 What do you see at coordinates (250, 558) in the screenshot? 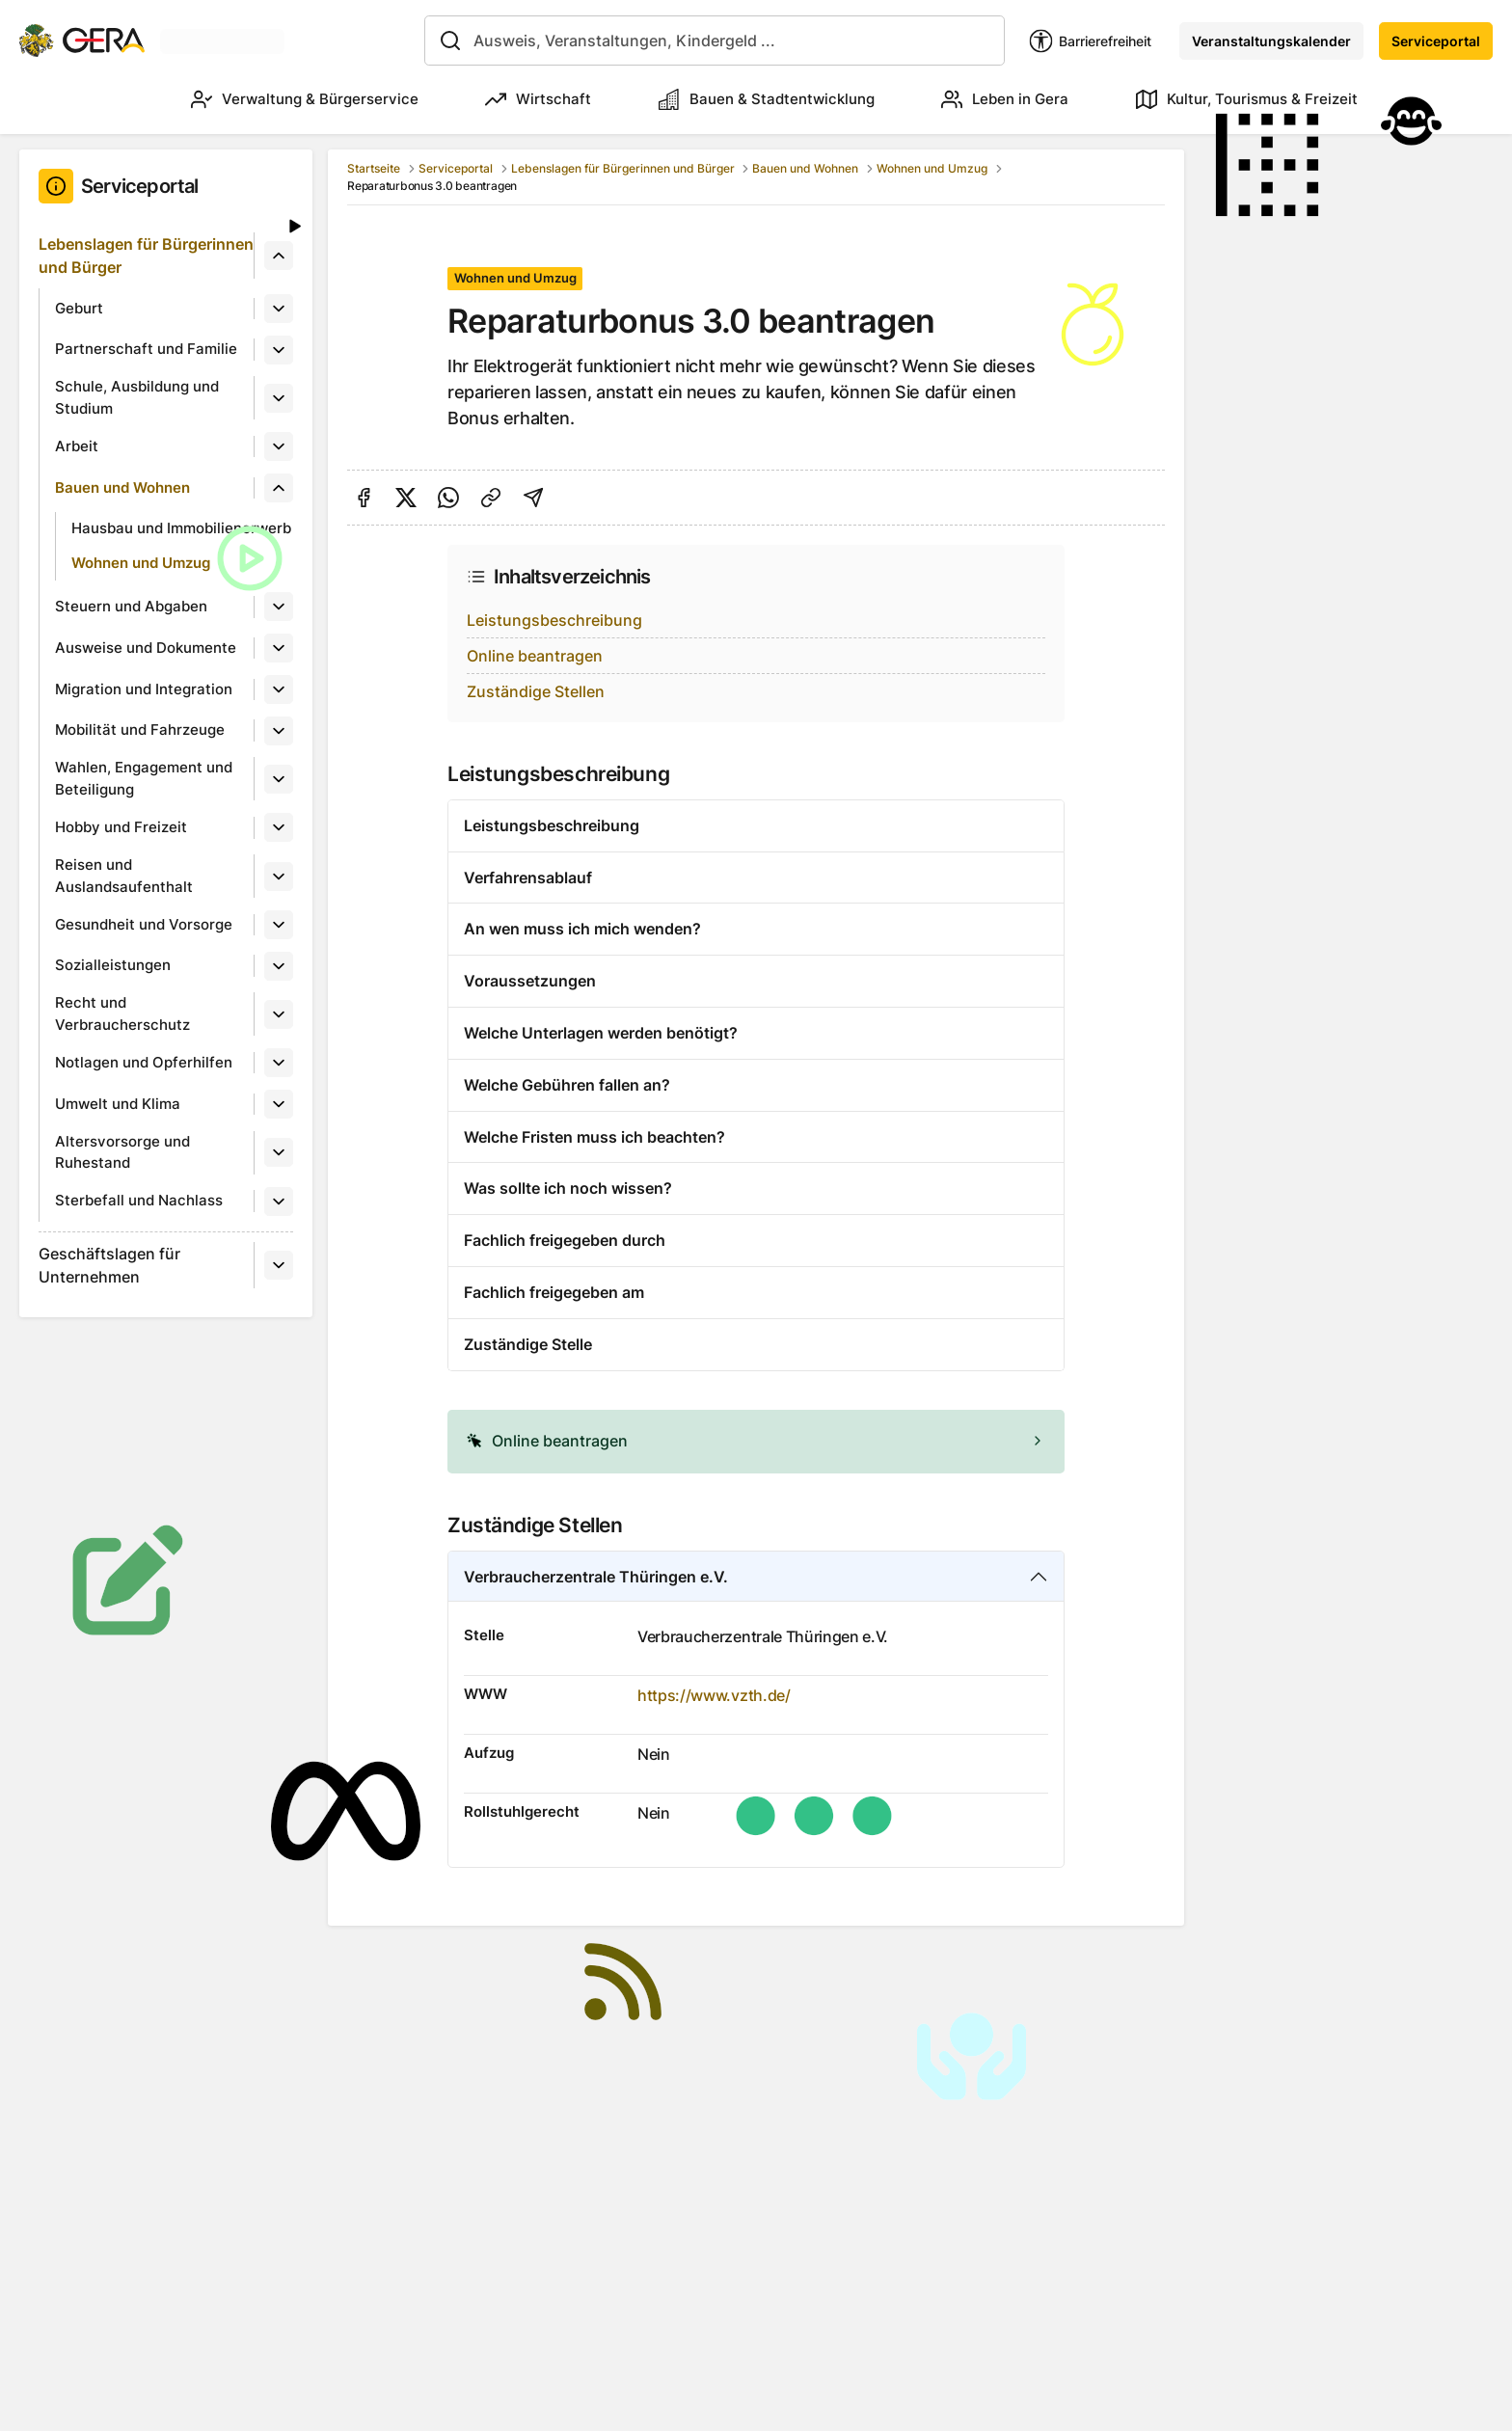
I see `play media or video content` at bounding box center [250, 558].